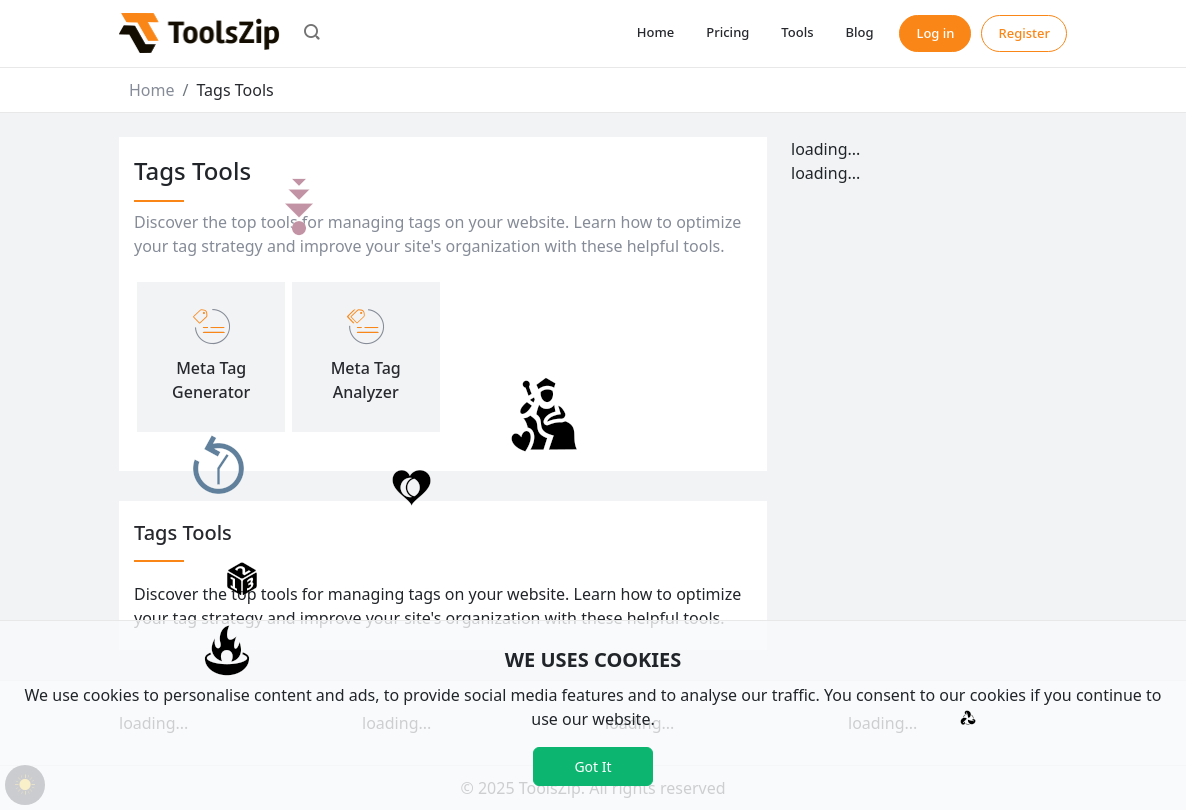  Describe the element at coordinates (968, 718) in the screenshot. I see `collect or view shell items in game inventory` at that location.